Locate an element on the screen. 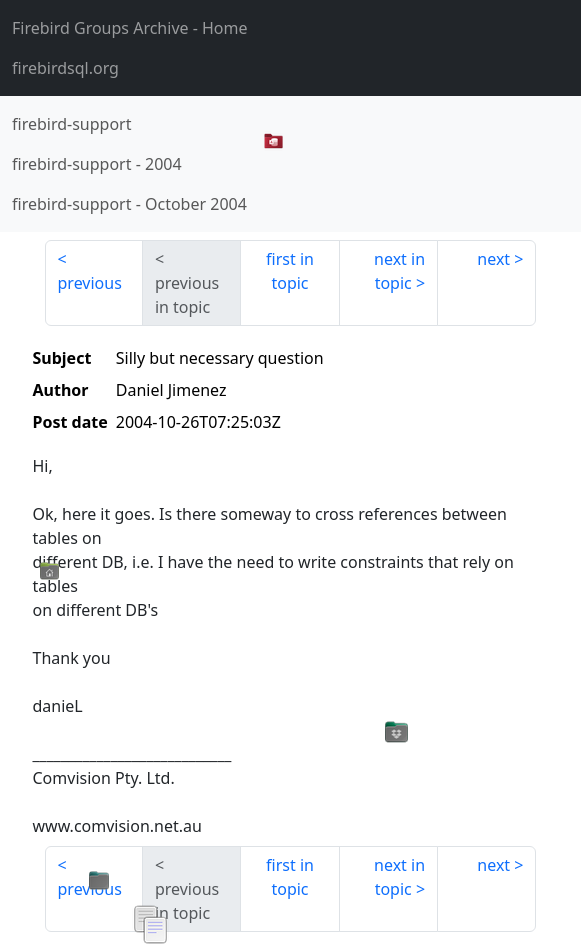 Image resolution: width=581 pixels, height=948 pixels. copy selected content to clipboard is located at coordinates (150, 924).